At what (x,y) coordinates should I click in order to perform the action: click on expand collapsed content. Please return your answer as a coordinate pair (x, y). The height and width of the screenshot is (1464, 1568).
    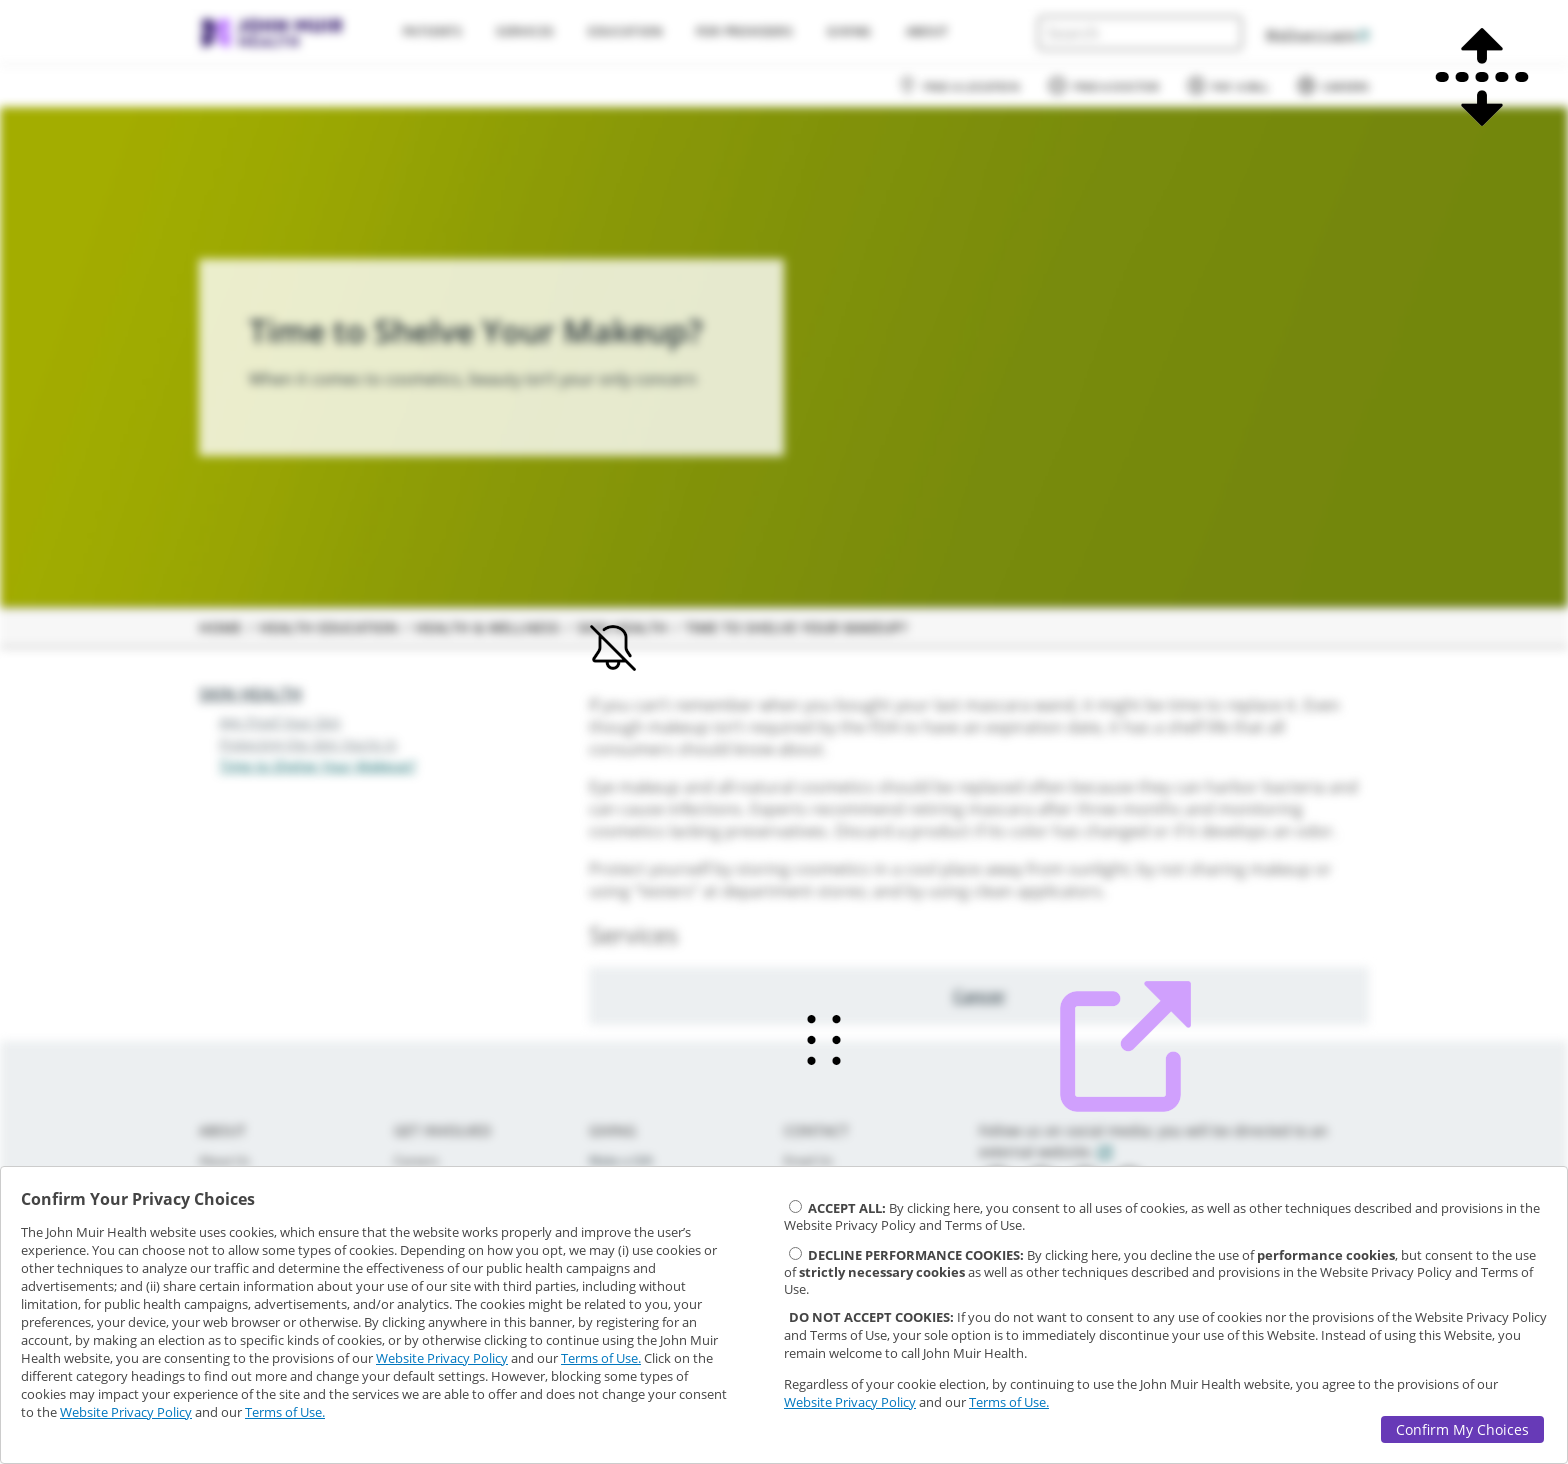
    Looking at the image, I should click on (1482, 77).